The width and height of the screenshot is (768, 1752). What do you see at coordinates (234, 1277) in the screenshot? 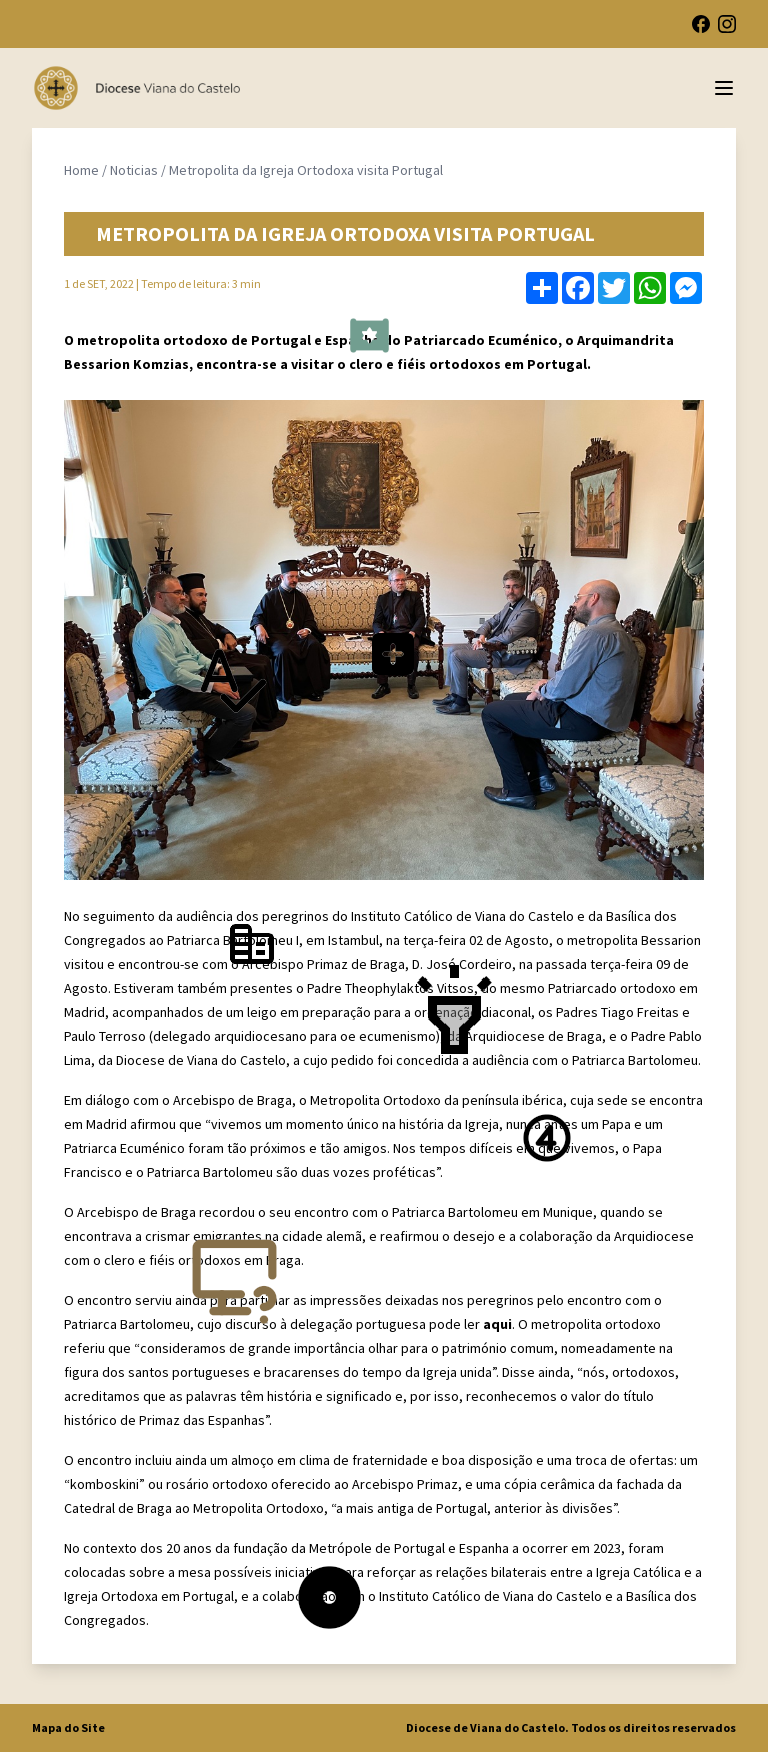
I see `get help with desktop or computer settings` at bounding box center [234, 1277].